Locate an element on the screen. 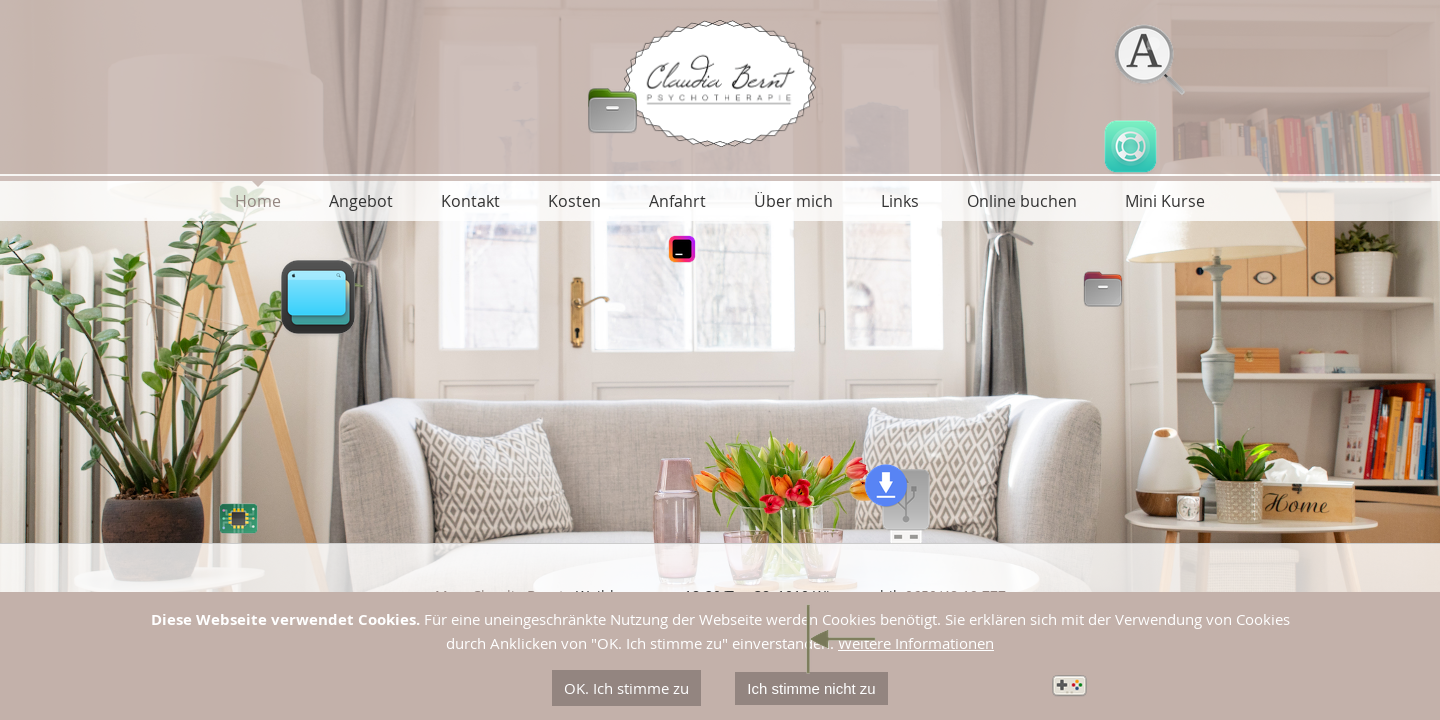  open jetbrains toolbox to manage ides is located at coordinates (682, 249).